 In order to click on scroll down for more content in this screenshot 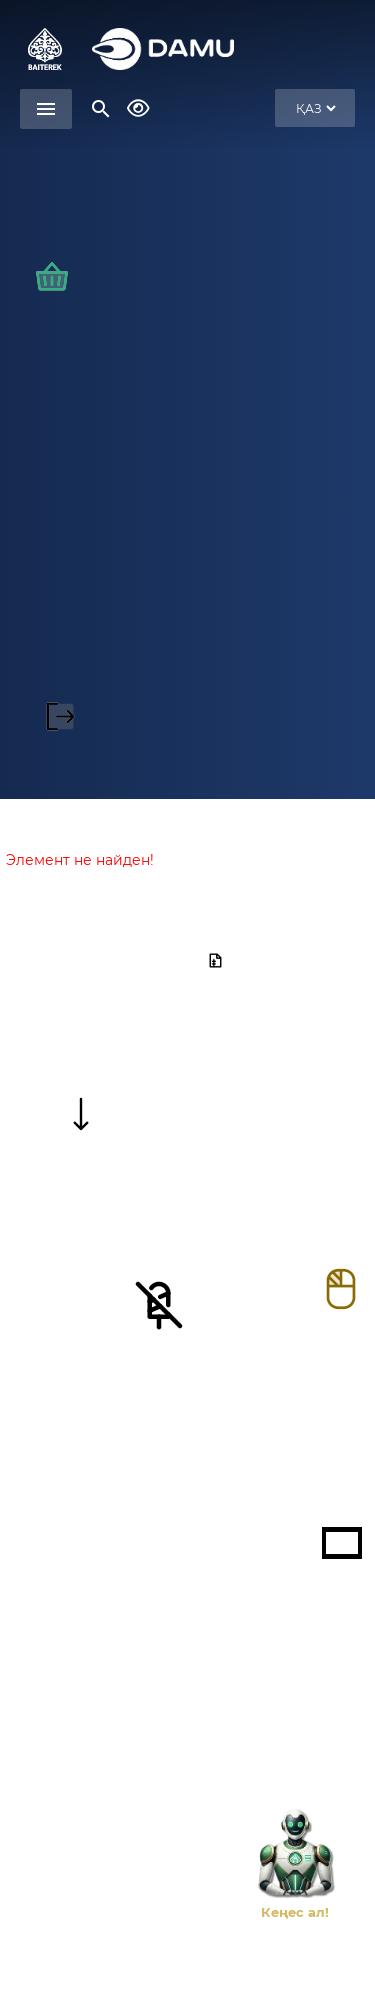, I will do `click(81, 1114)`.